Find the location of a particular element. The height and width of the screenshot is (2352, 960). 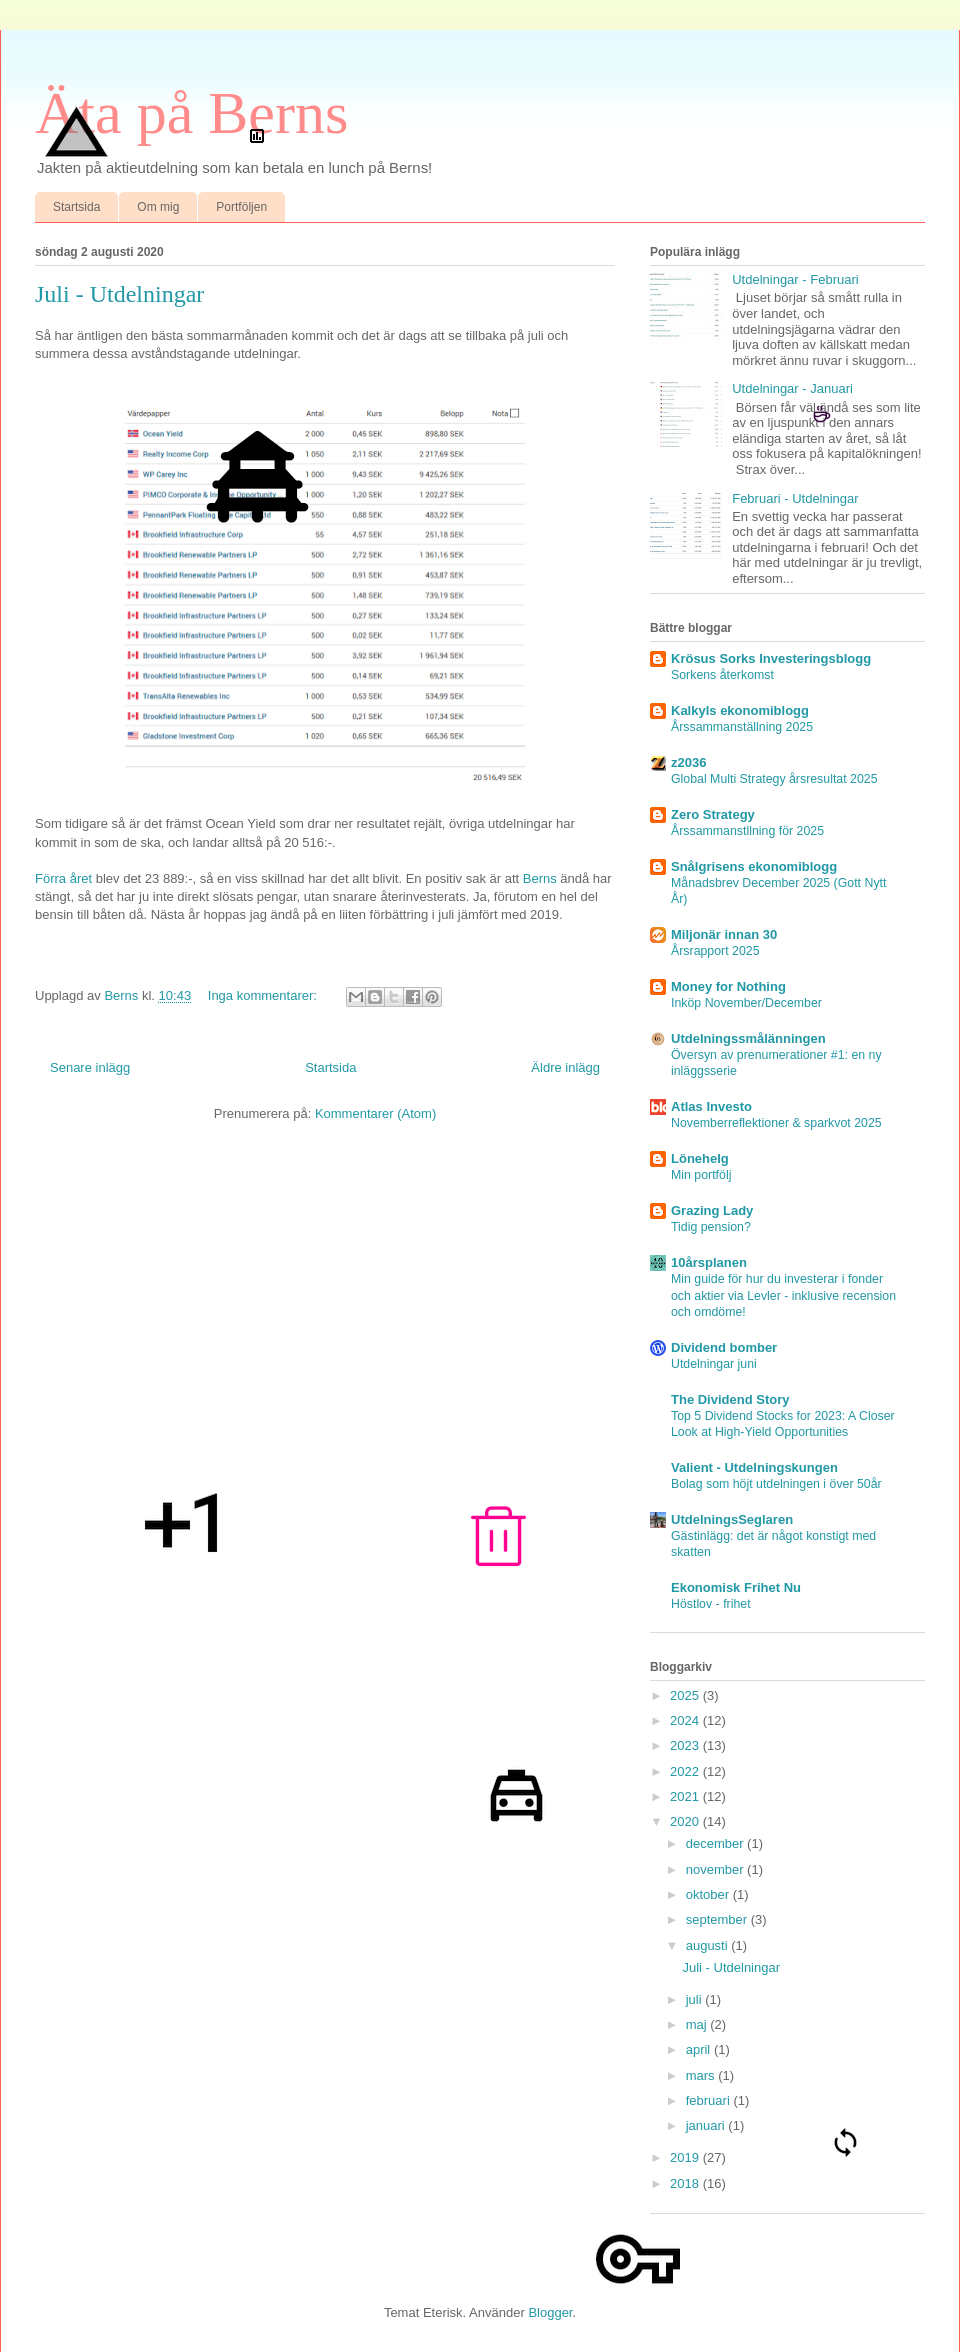

view analytics and reports is located at coordinates (257, 136).